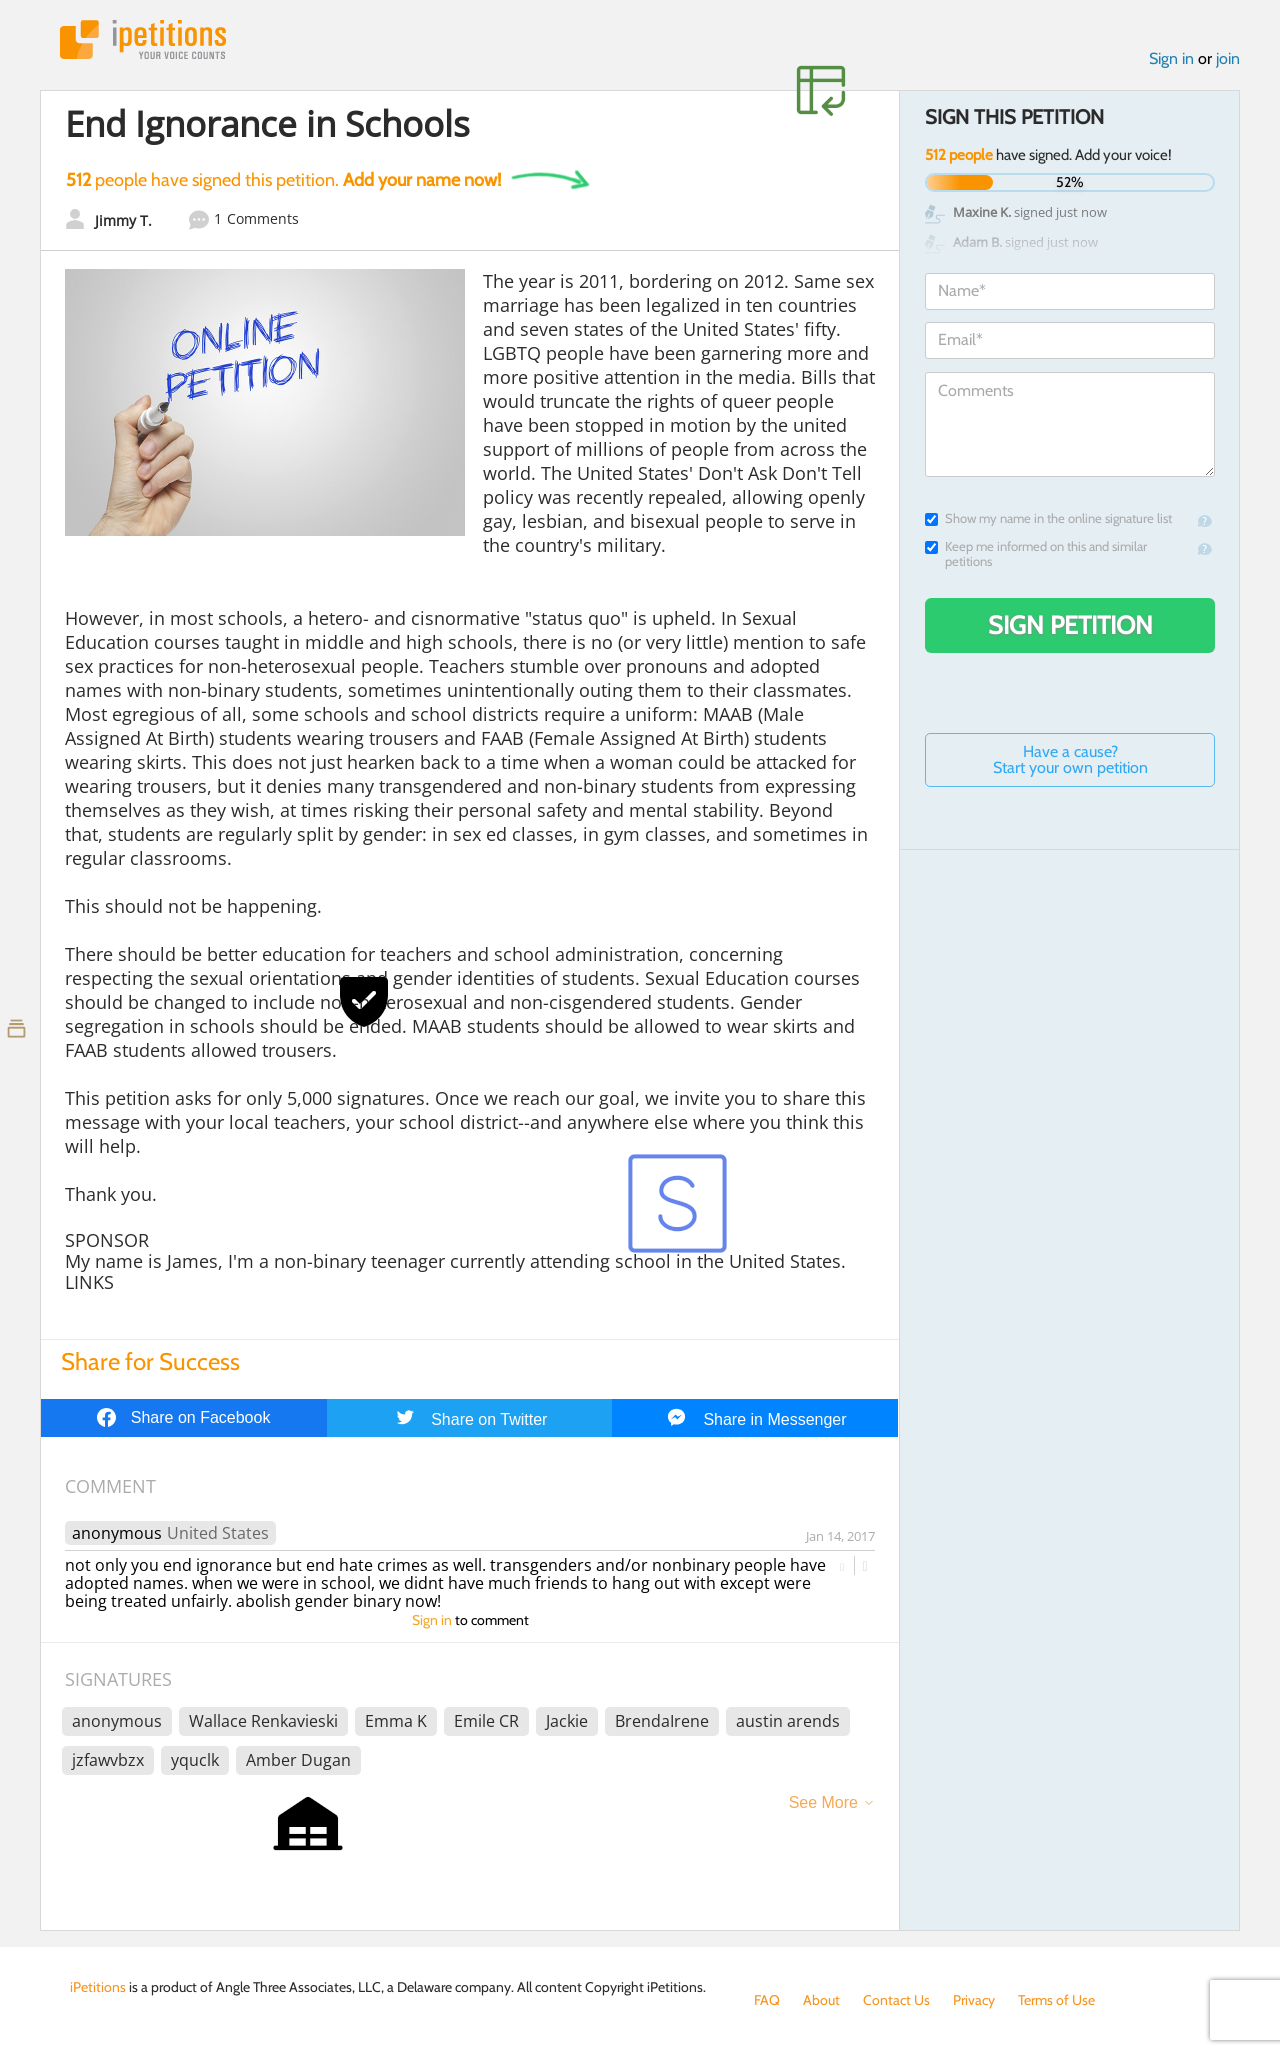 This screenshot has width=1280, height=2054. Describe the element at coordinates (677, 1203) in the screenshot. I see `link to Stripe payment services` at that location.